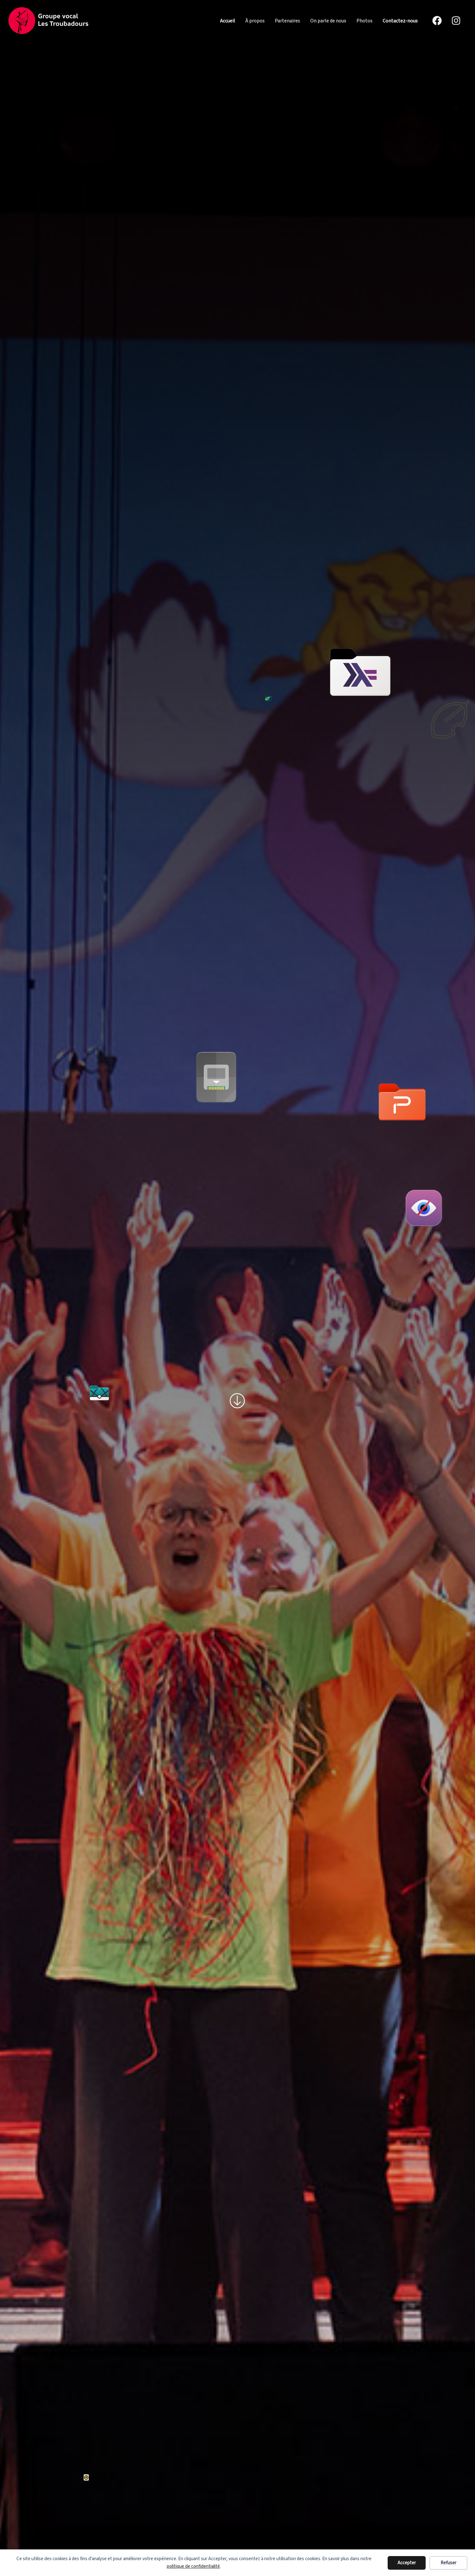 The height and width of the screenshot is (2576, 475). I want to click on folder for pokémon net ball collection or related game assets, so click(99, 1393).